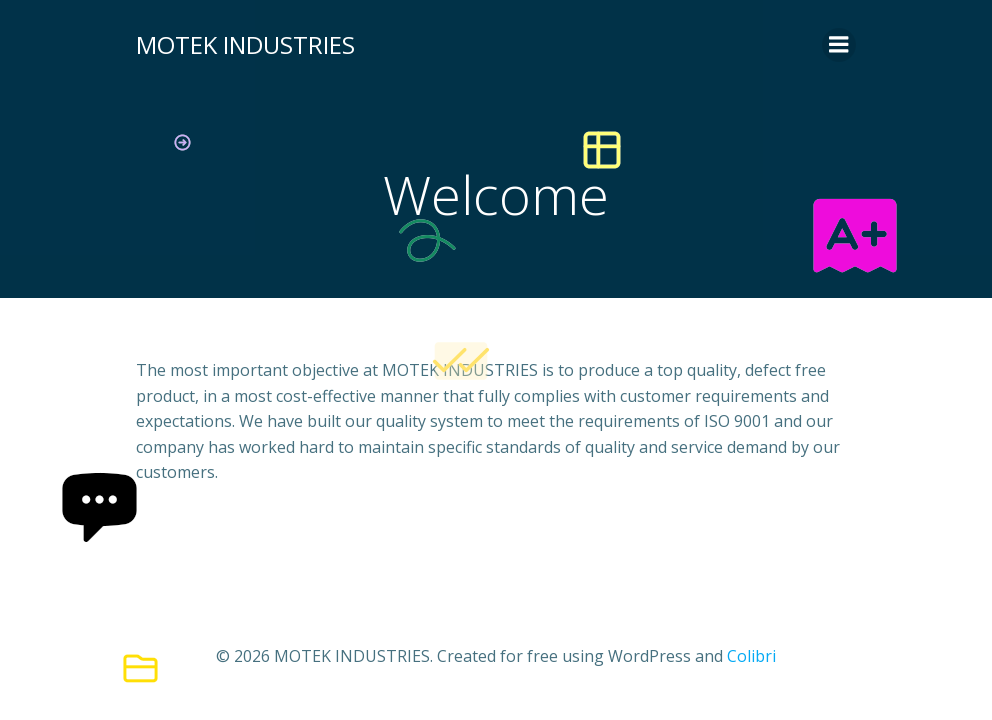  Describe the element at coordinates (602, 150) in the screenshot. I see `insert a table with customizable borders` at that location.